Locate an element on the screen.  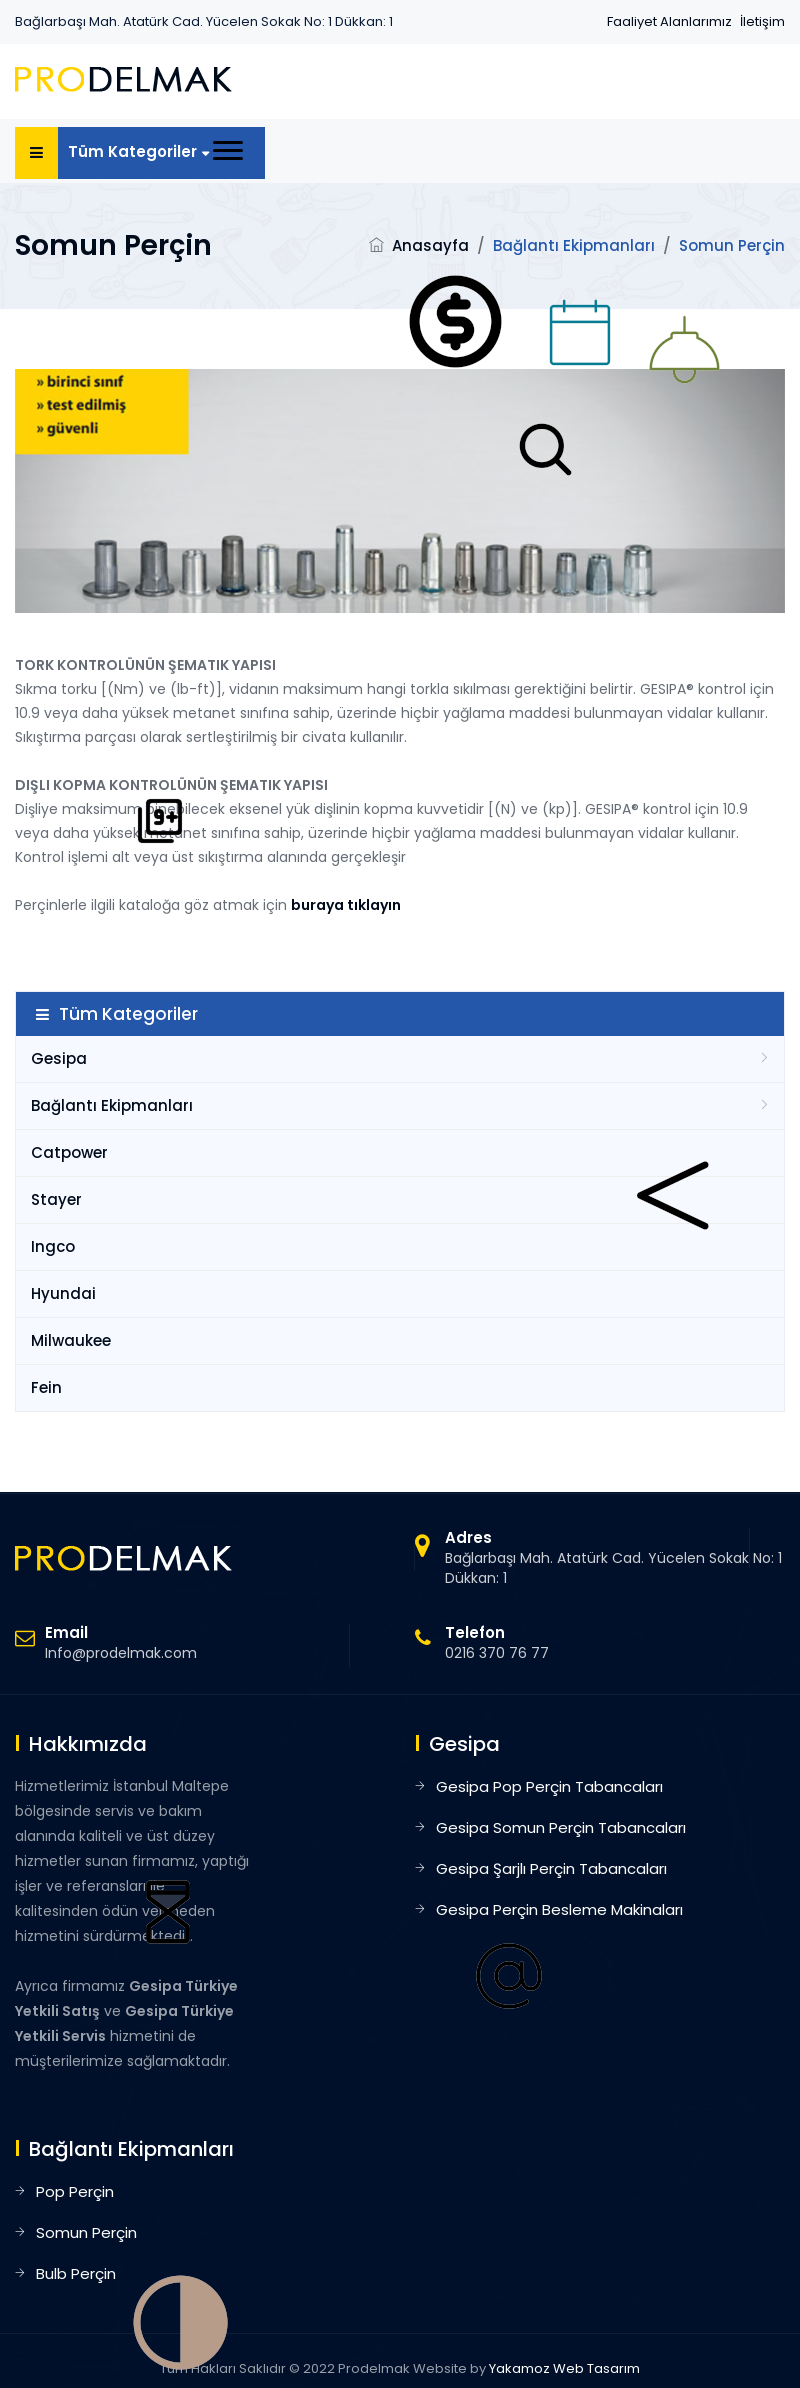
view account balance or financial summary is located at coordinates (455, 321).